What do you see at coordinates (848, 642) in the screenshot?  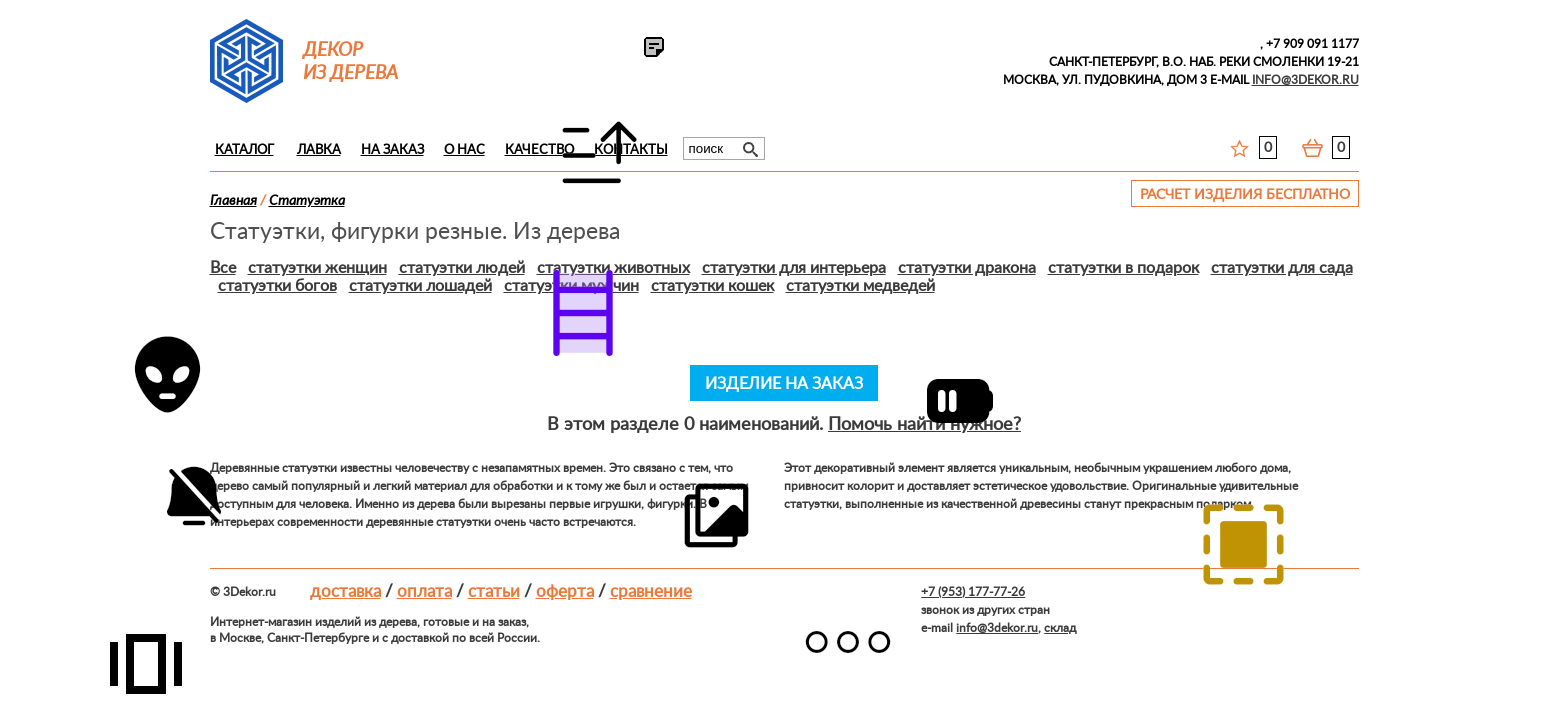 I see `open more options menu` at bounding box center [848, 642].